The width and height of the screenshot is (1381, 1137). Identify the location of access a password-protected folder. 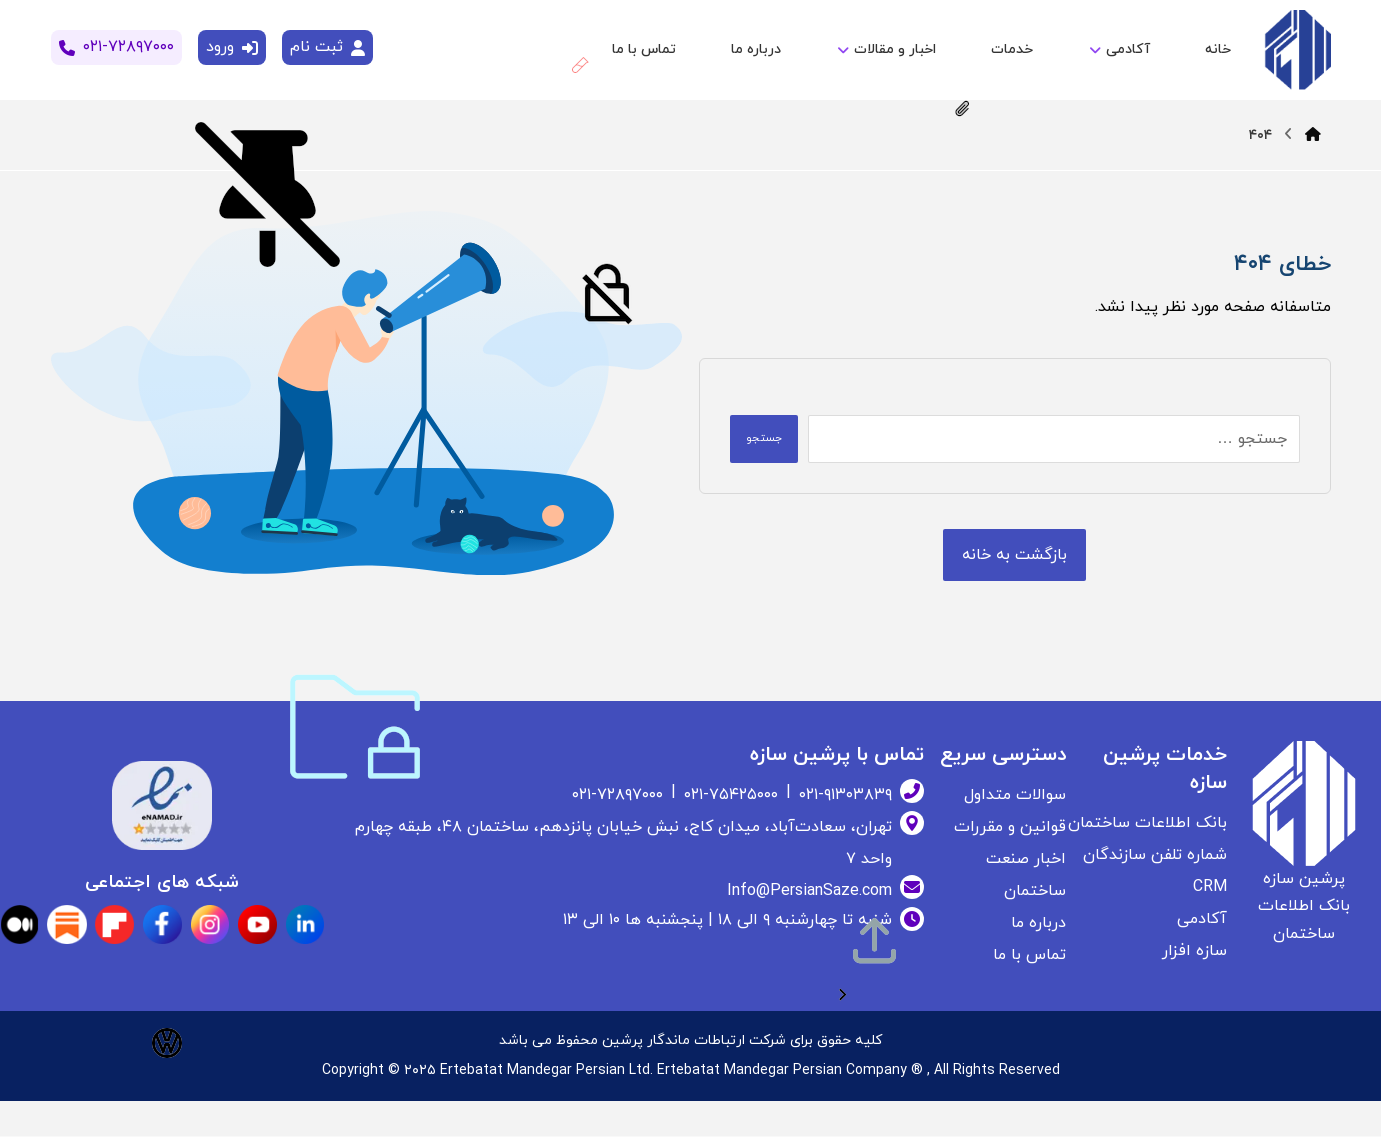
(355, 724).